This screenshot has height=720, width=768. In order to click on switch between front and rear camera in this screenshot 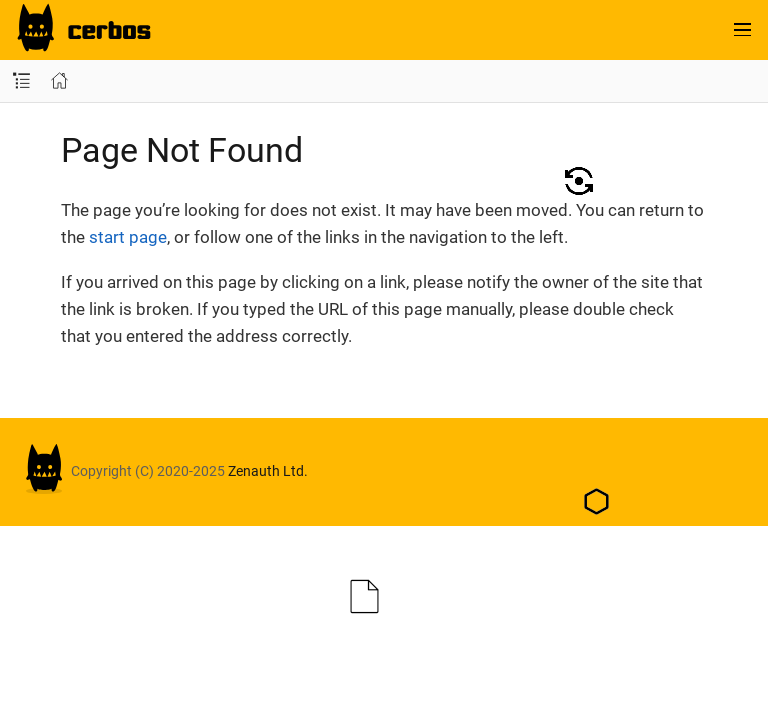, I will do `click(579, 181)`.